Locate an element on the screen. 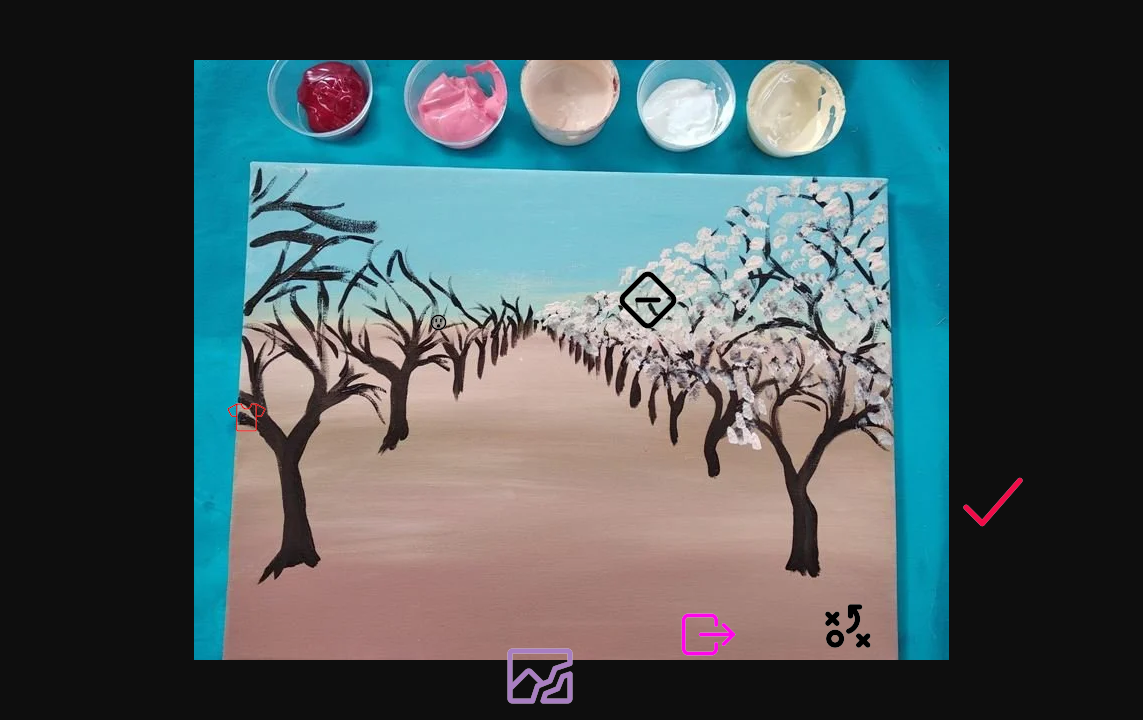 Image resolution: width=1143 pixels, height=720 pixels. indicates a broken or corrupted image file is located at coordinates (540, 676).